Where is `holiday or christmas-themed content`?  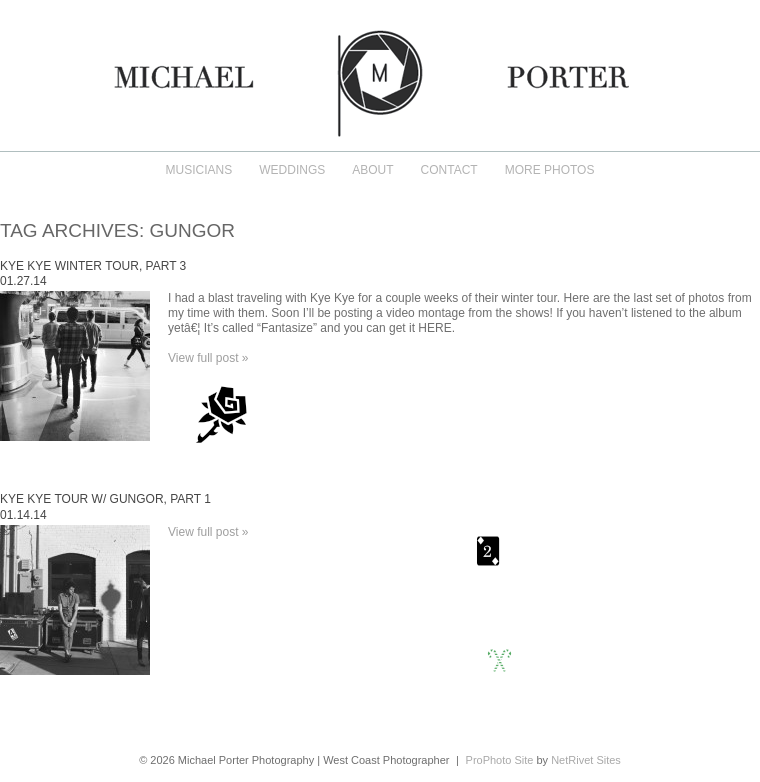 holiday or christmas-themed content is located at coordinates (499, 660).